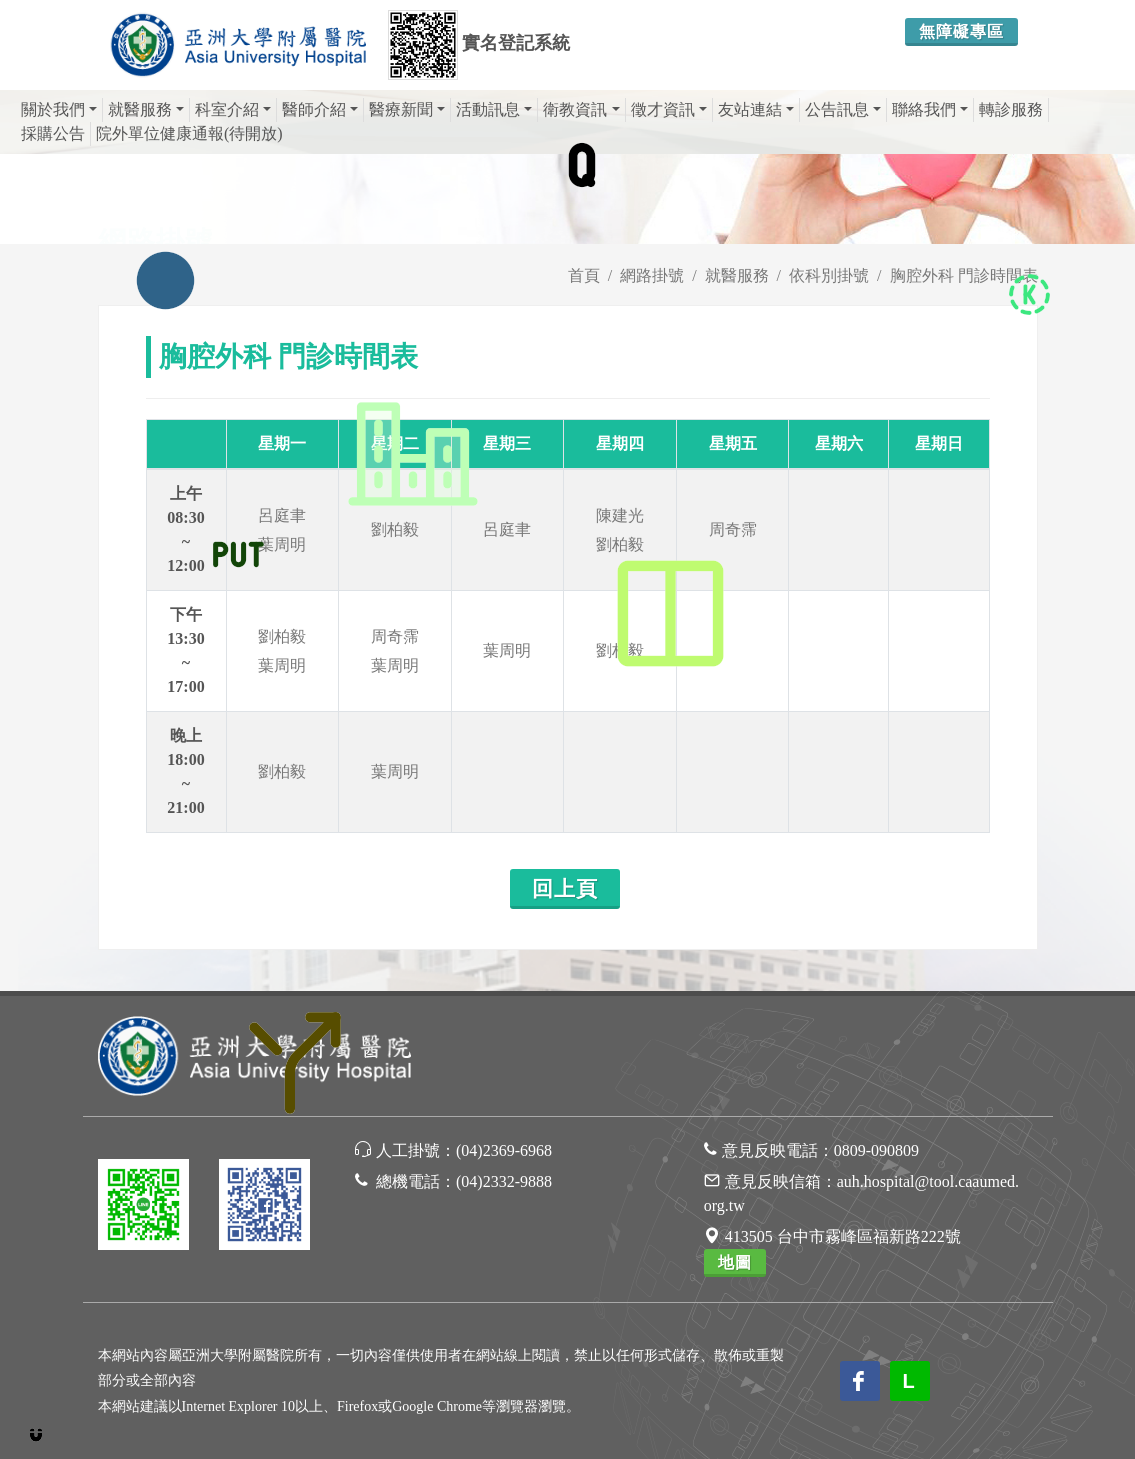 This screenshot has width=1135, height=1459. I want to click on indicates a pending or in-progress item labeled "K", so click(1029, 294).